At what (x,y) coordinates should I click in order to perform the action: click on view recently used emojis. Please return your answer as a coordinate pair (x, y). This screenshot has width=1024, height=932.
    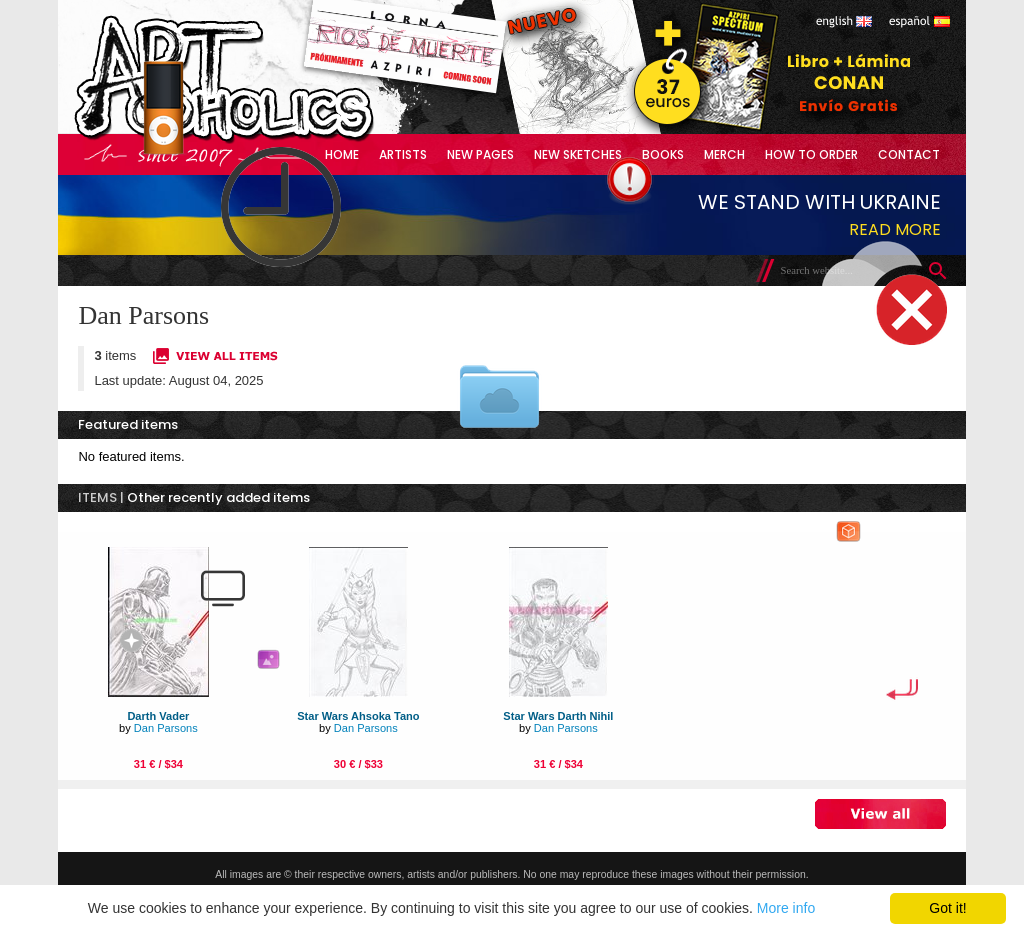
    Looking at the image, I should click on (281, 207).